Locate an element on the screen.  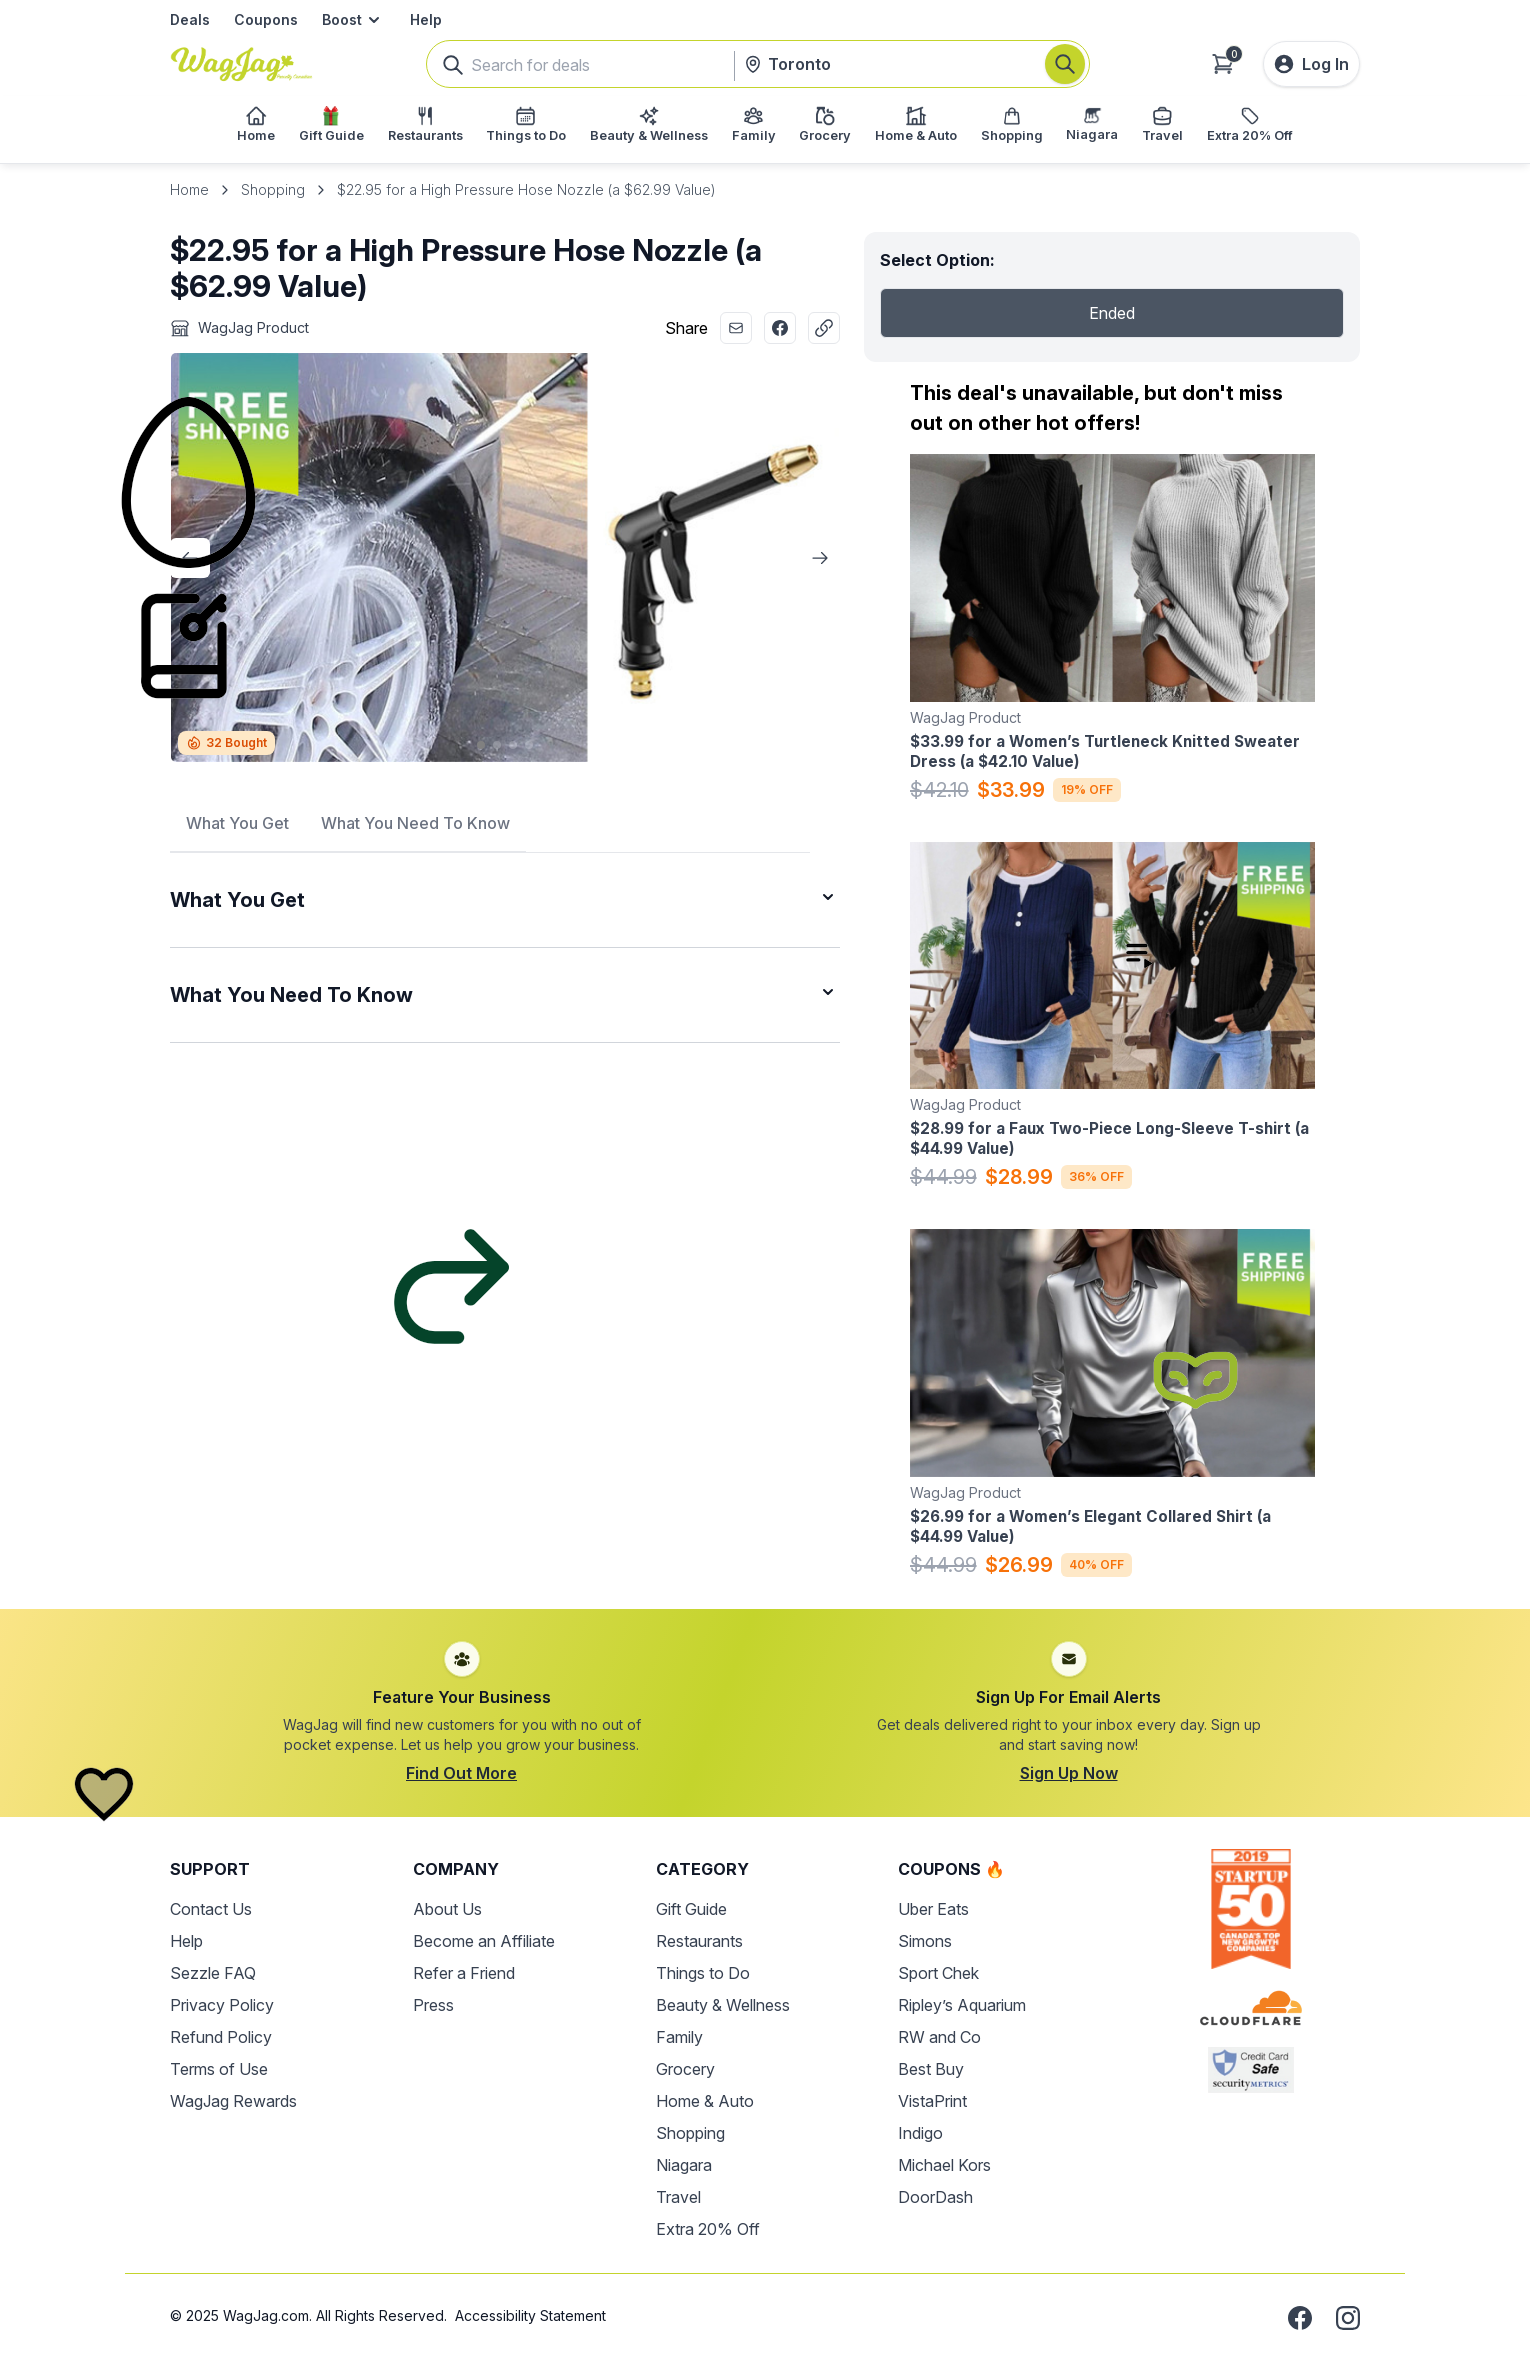
add to favorites is located at coordinates (104, 1794).